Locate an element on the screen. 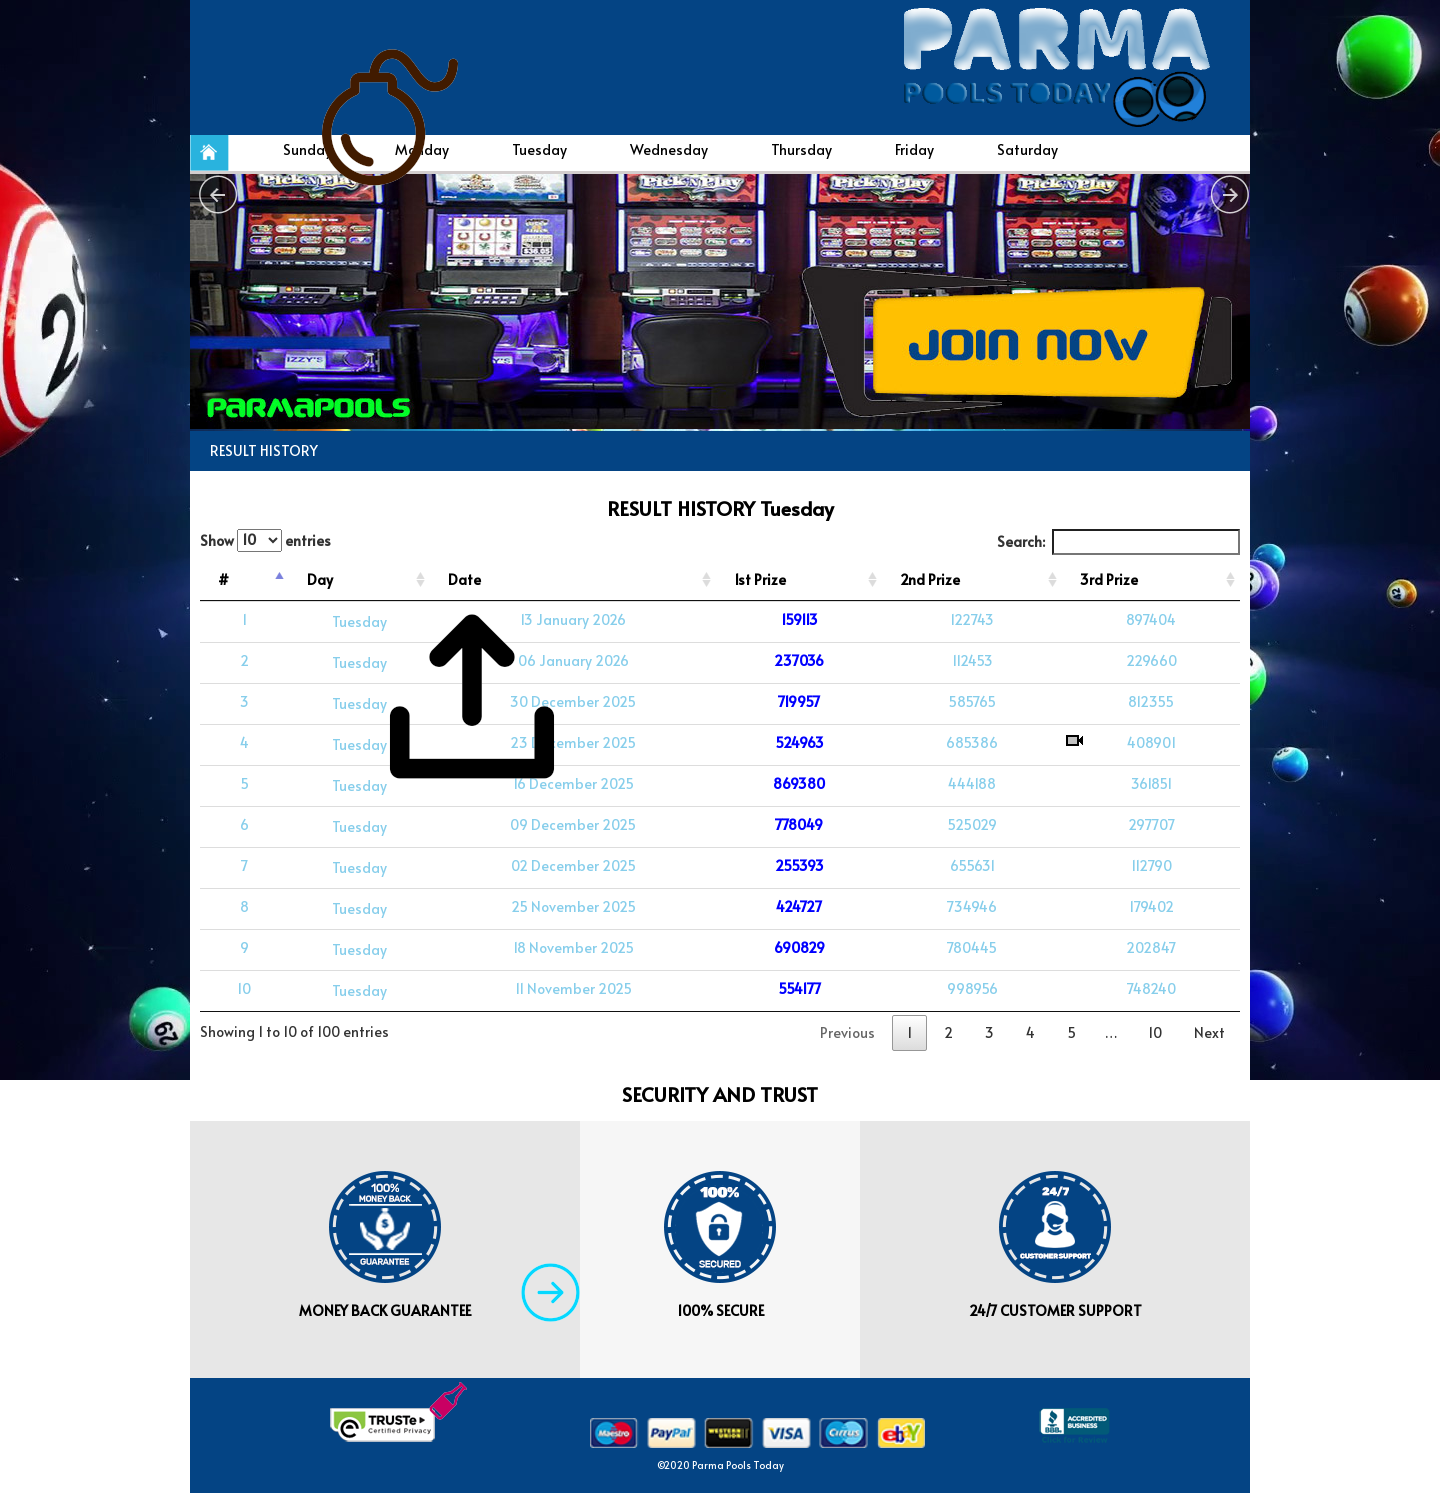  upload a file or document is located at coordinates (472, 703).